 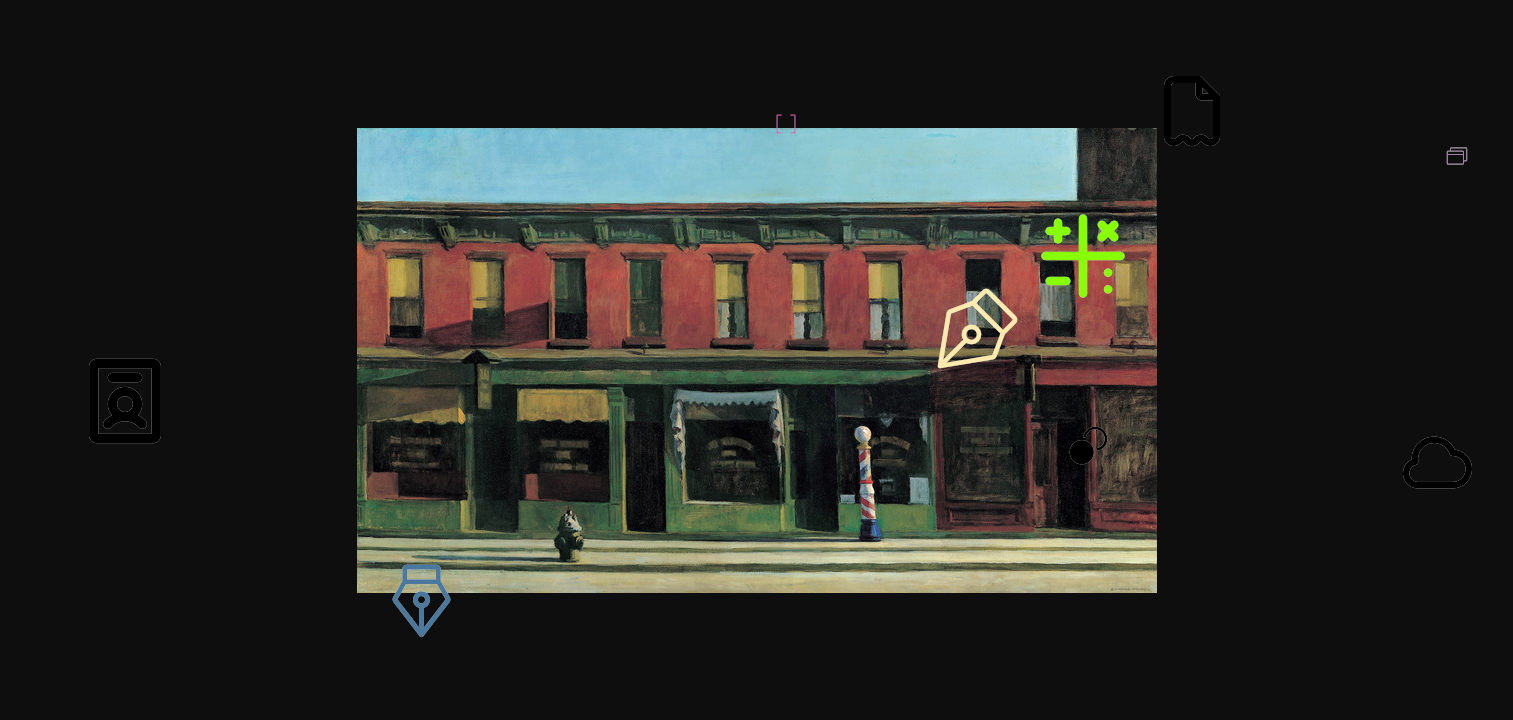 What do you see at coordinates (1083, 256) in the screenshot?
I see `open calculator or math tools` at bounding box center [1083, 256].